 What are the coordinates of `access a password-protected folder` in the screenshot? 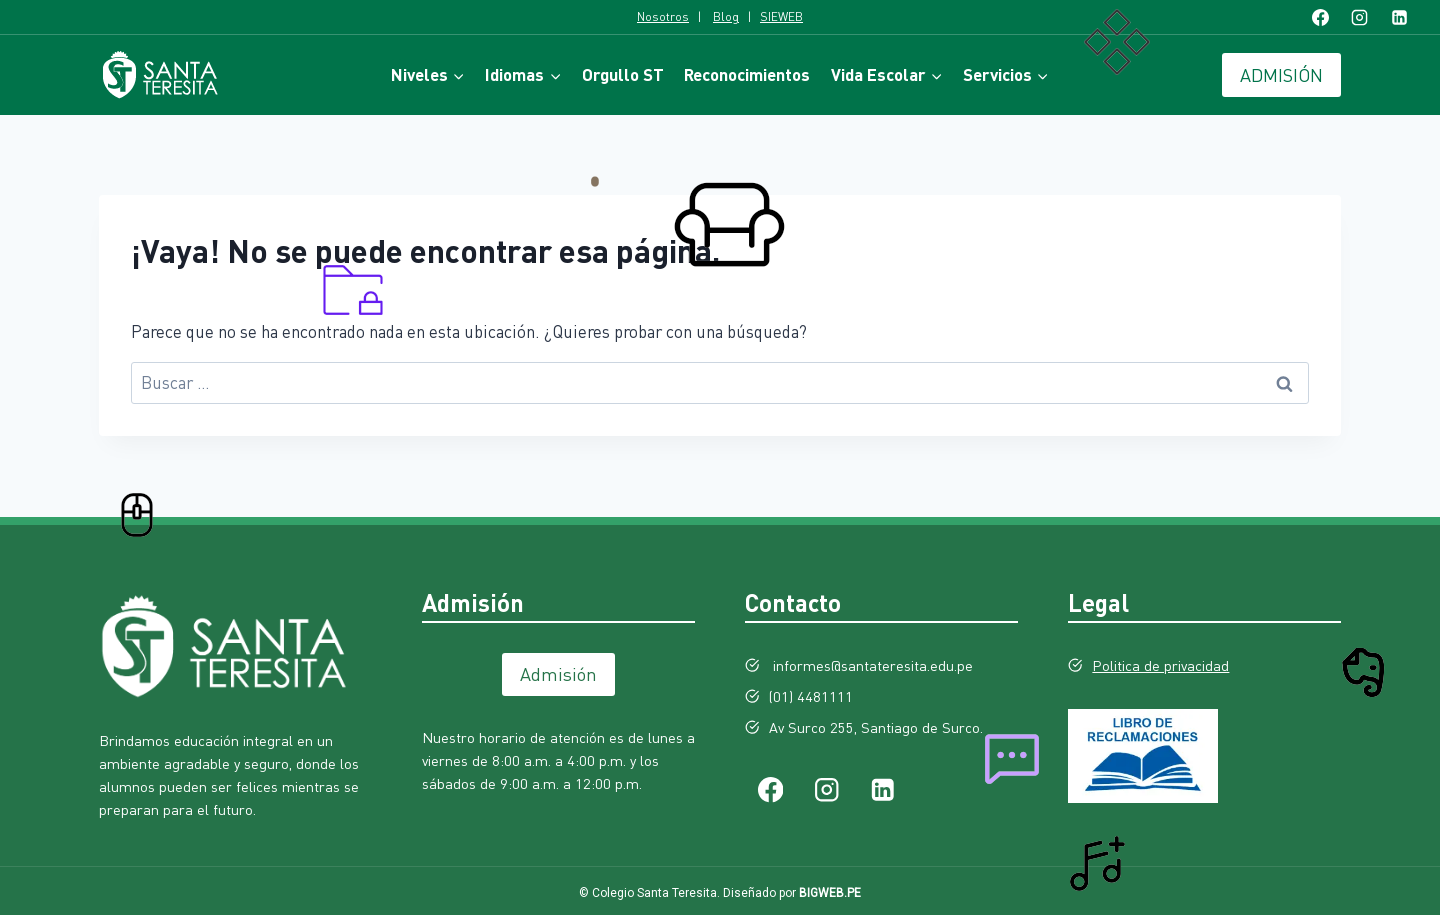 It's located at (353, 290).